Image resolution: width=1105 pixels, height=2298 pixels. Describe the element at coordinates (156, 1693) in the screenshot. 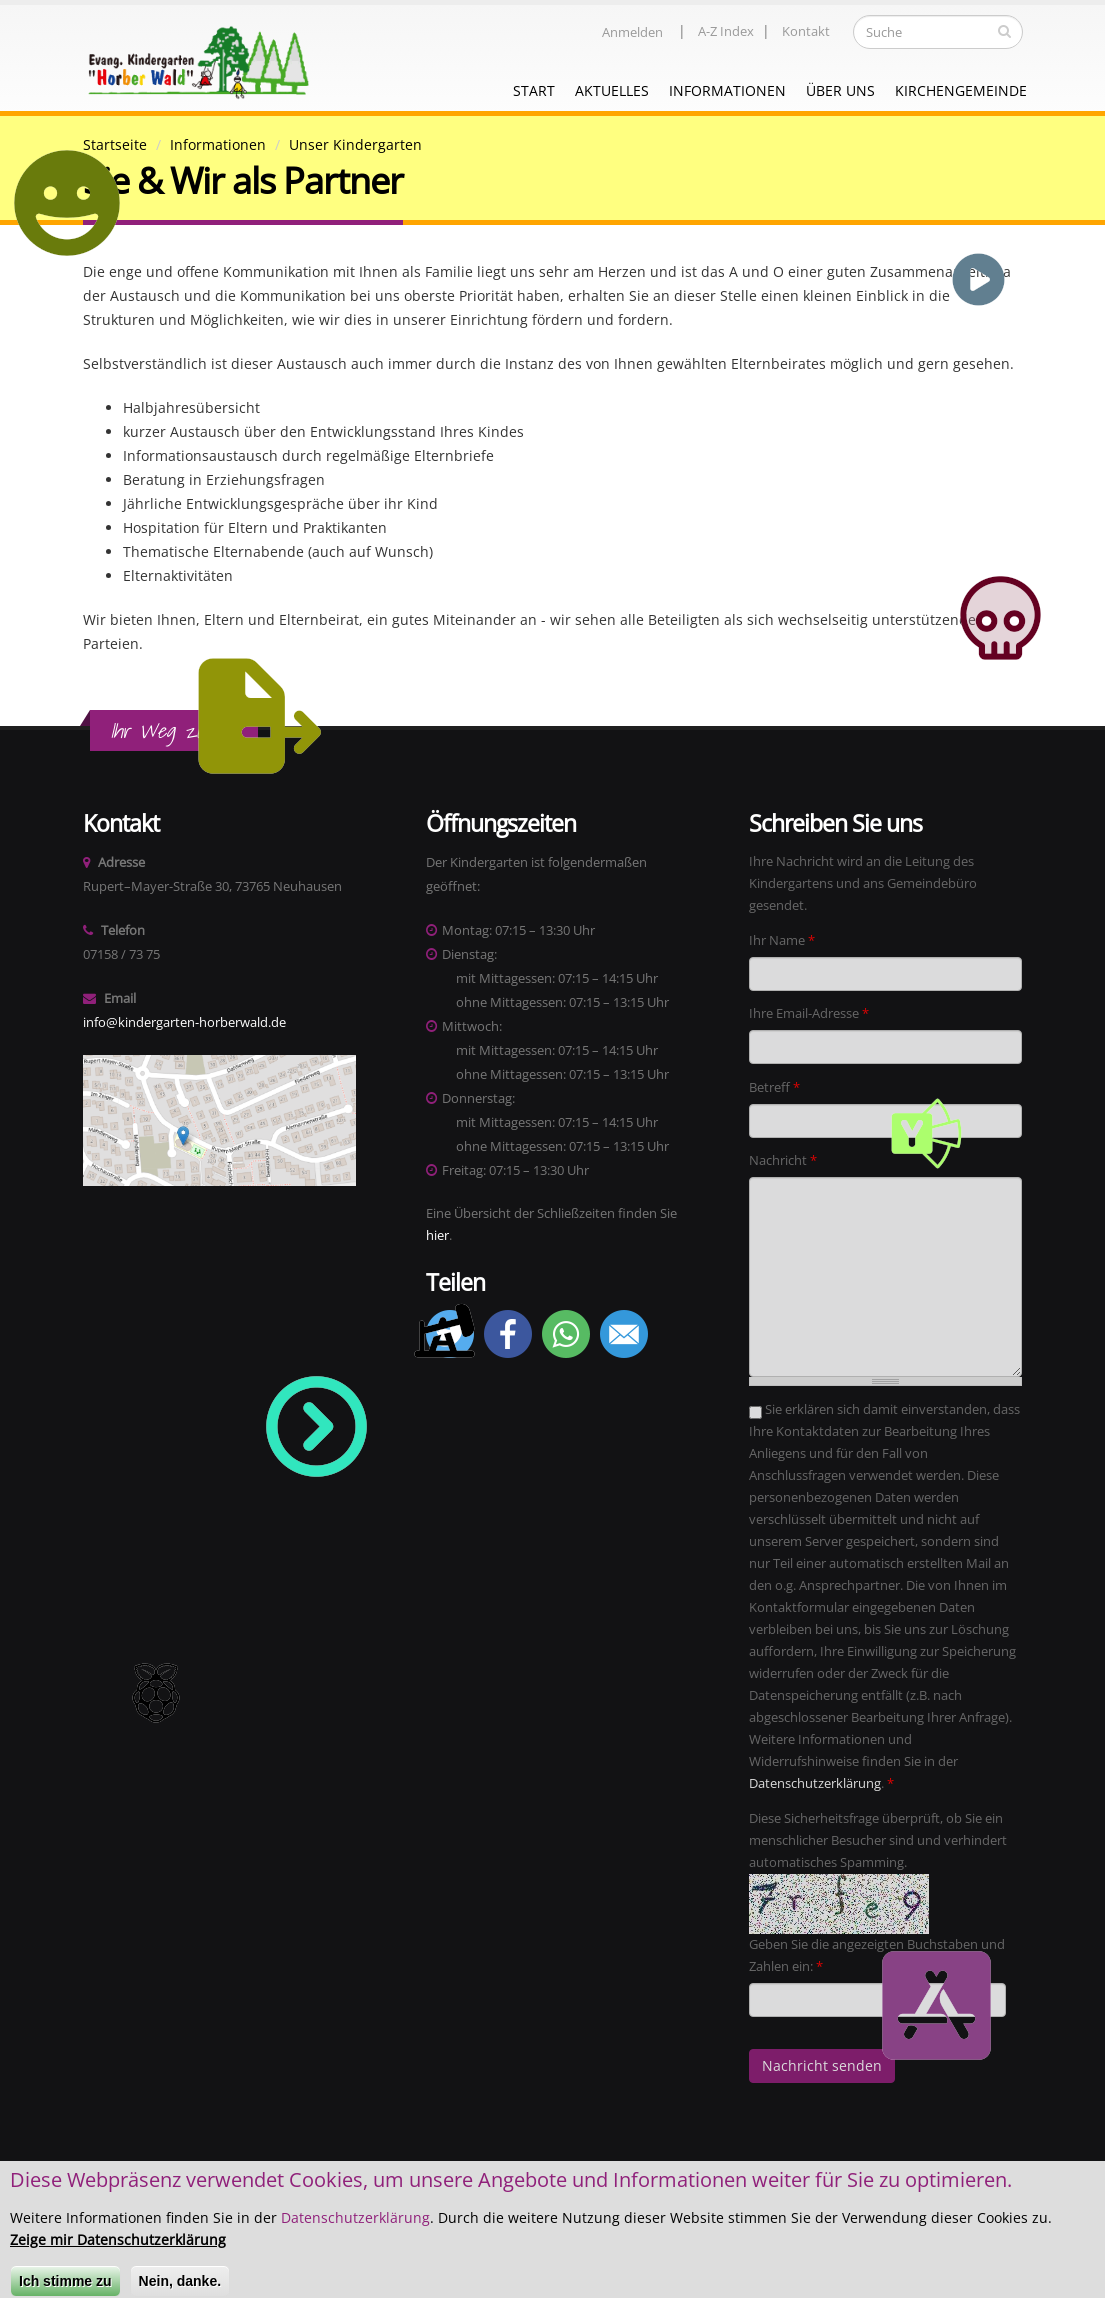

I see `raspberry pi brand logo` at that location.